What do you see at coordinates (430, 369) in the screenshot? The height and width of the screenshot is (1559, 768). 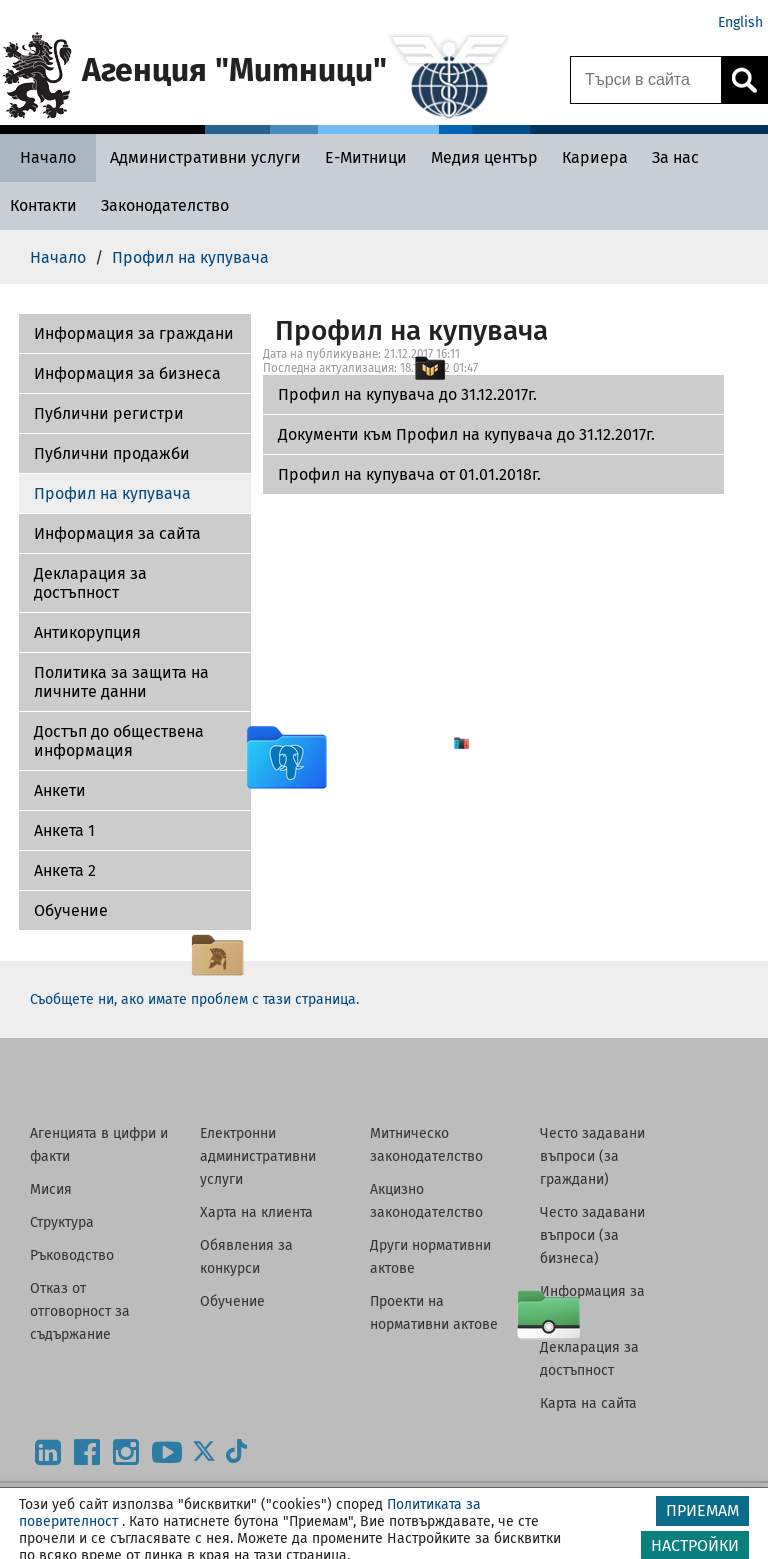 I see `folder for ASUS TUF gaming files or applications` at bounding box center [430, 369].